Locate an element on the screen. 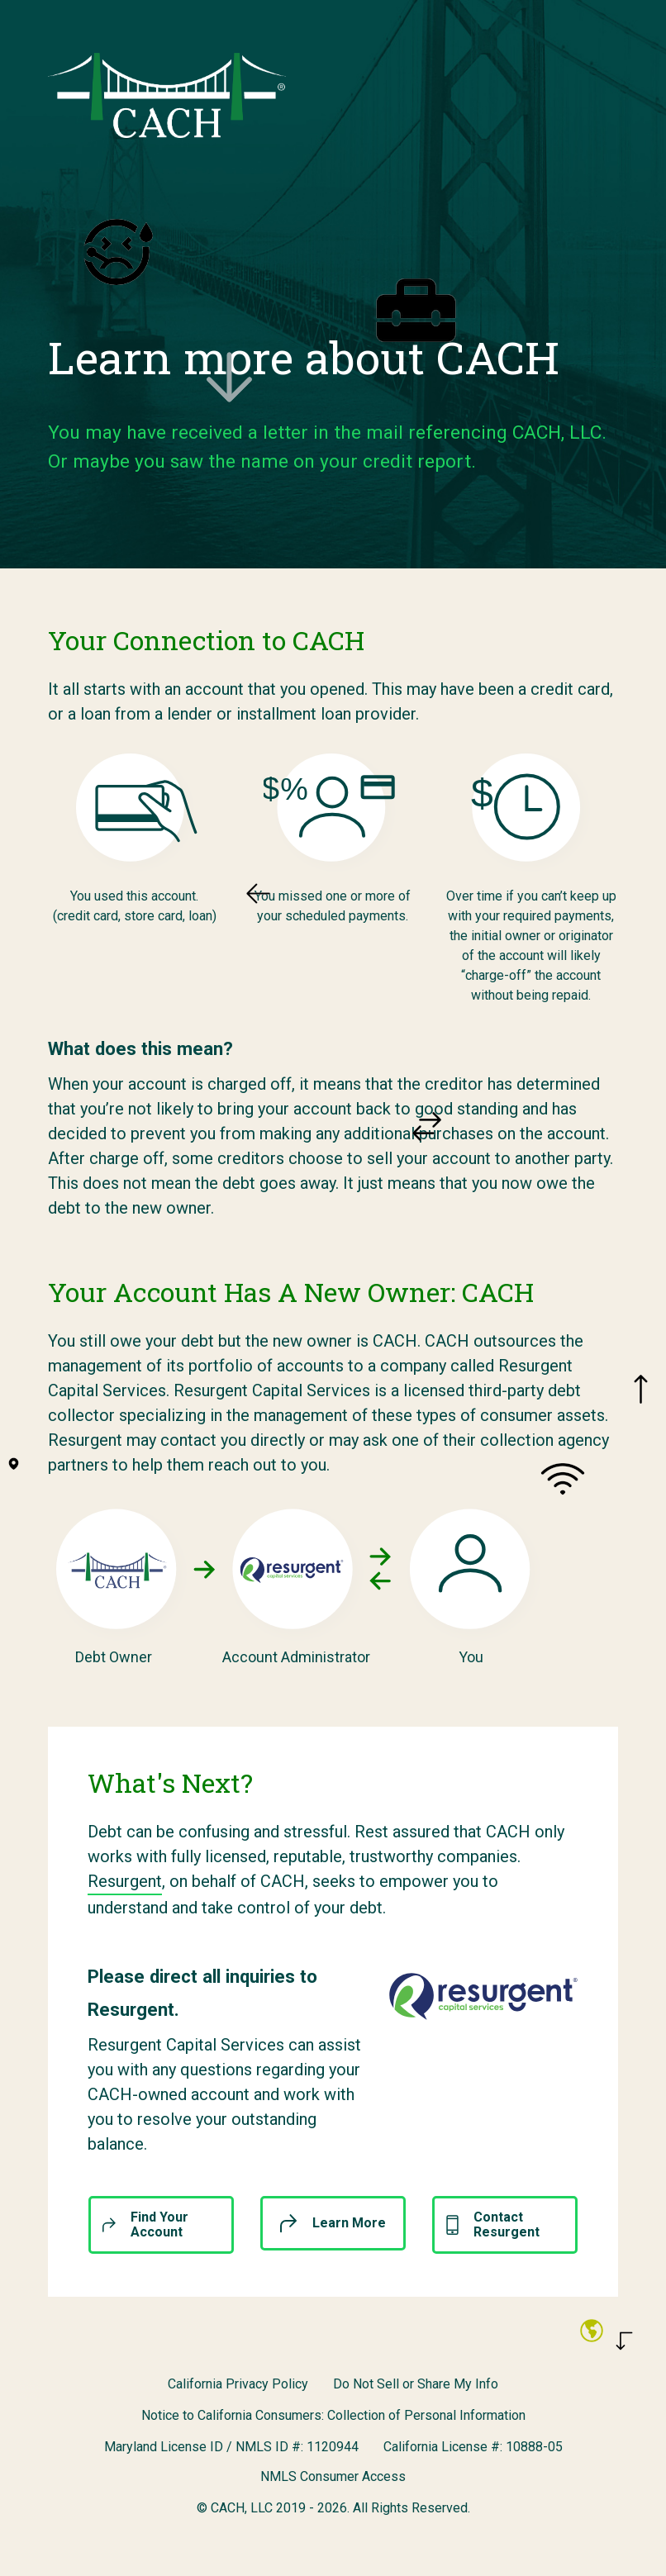  go back and down in navigation is located at coordinates (624, 2341).